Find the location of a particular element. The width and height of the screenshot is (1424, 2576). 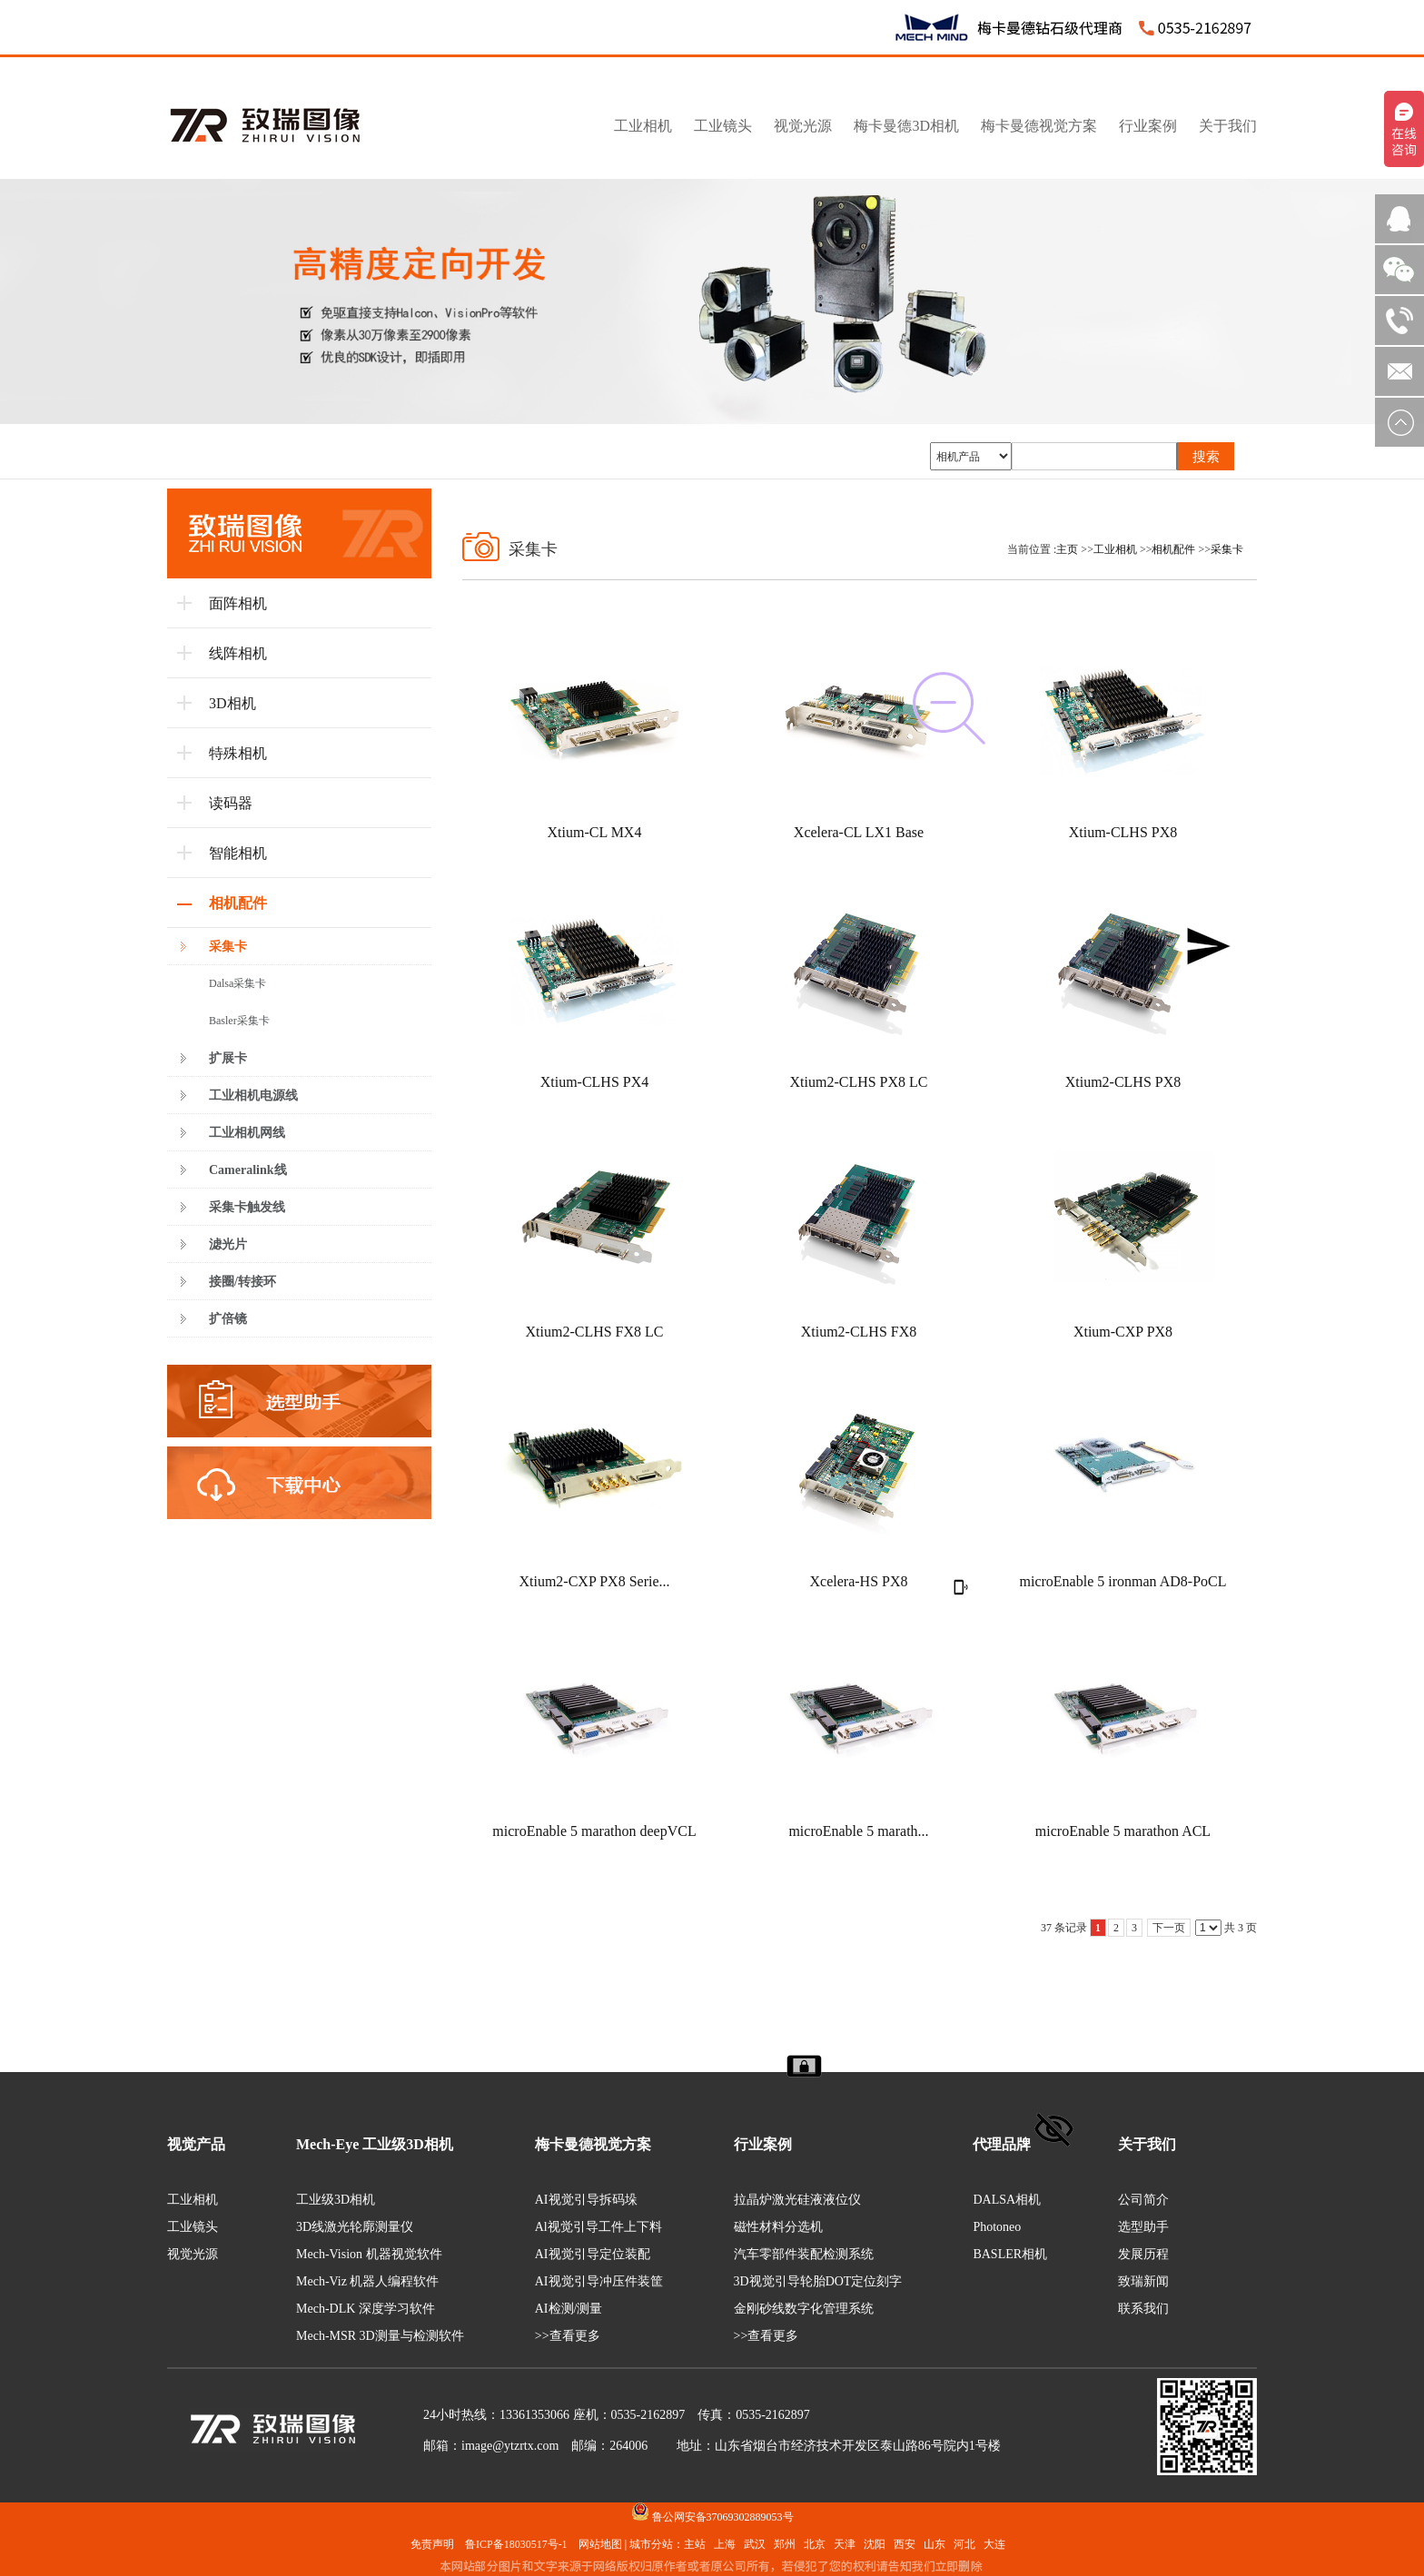

send a message or form is located at coordinates (1208, 946).